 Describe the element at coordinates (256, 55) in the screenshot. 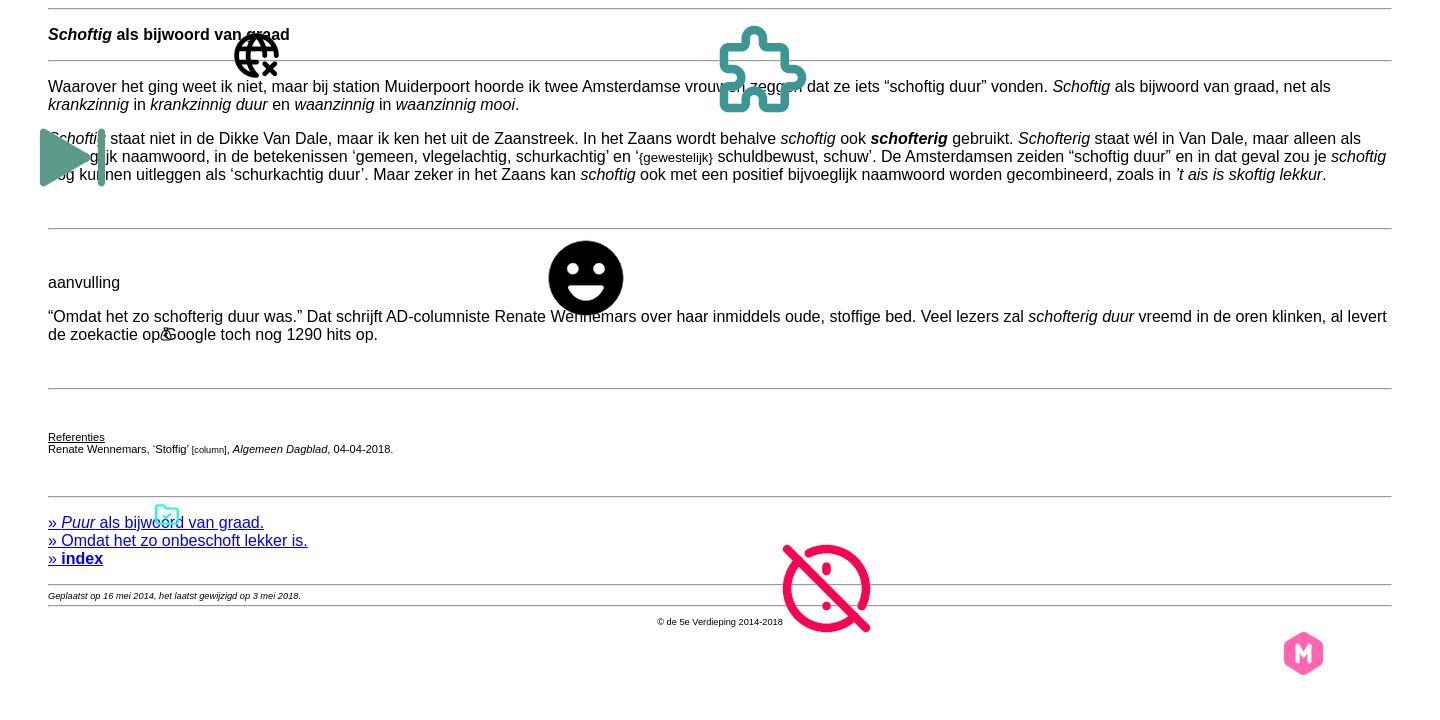

I see `disconnect from the internet` at that location.